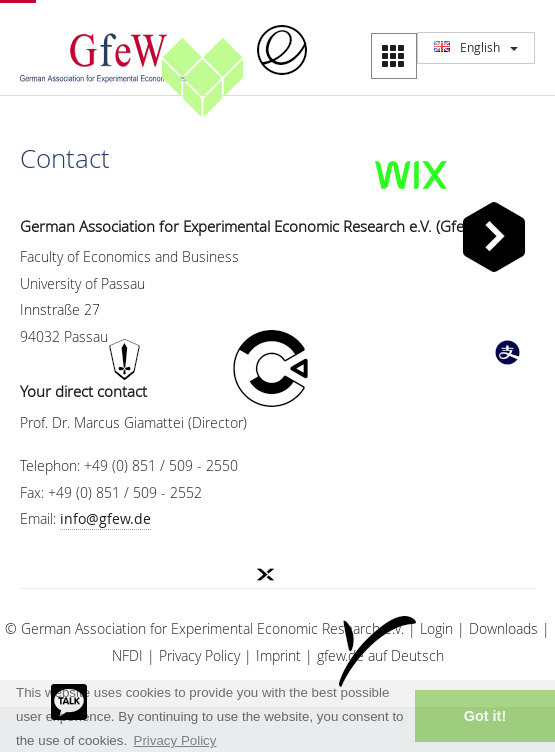 Image resolution: width=555 pixels, height=752 pixels. Describe the element at coordinates (282, 50) in the screenshot. I see `elementary OS branding logo` at that location.